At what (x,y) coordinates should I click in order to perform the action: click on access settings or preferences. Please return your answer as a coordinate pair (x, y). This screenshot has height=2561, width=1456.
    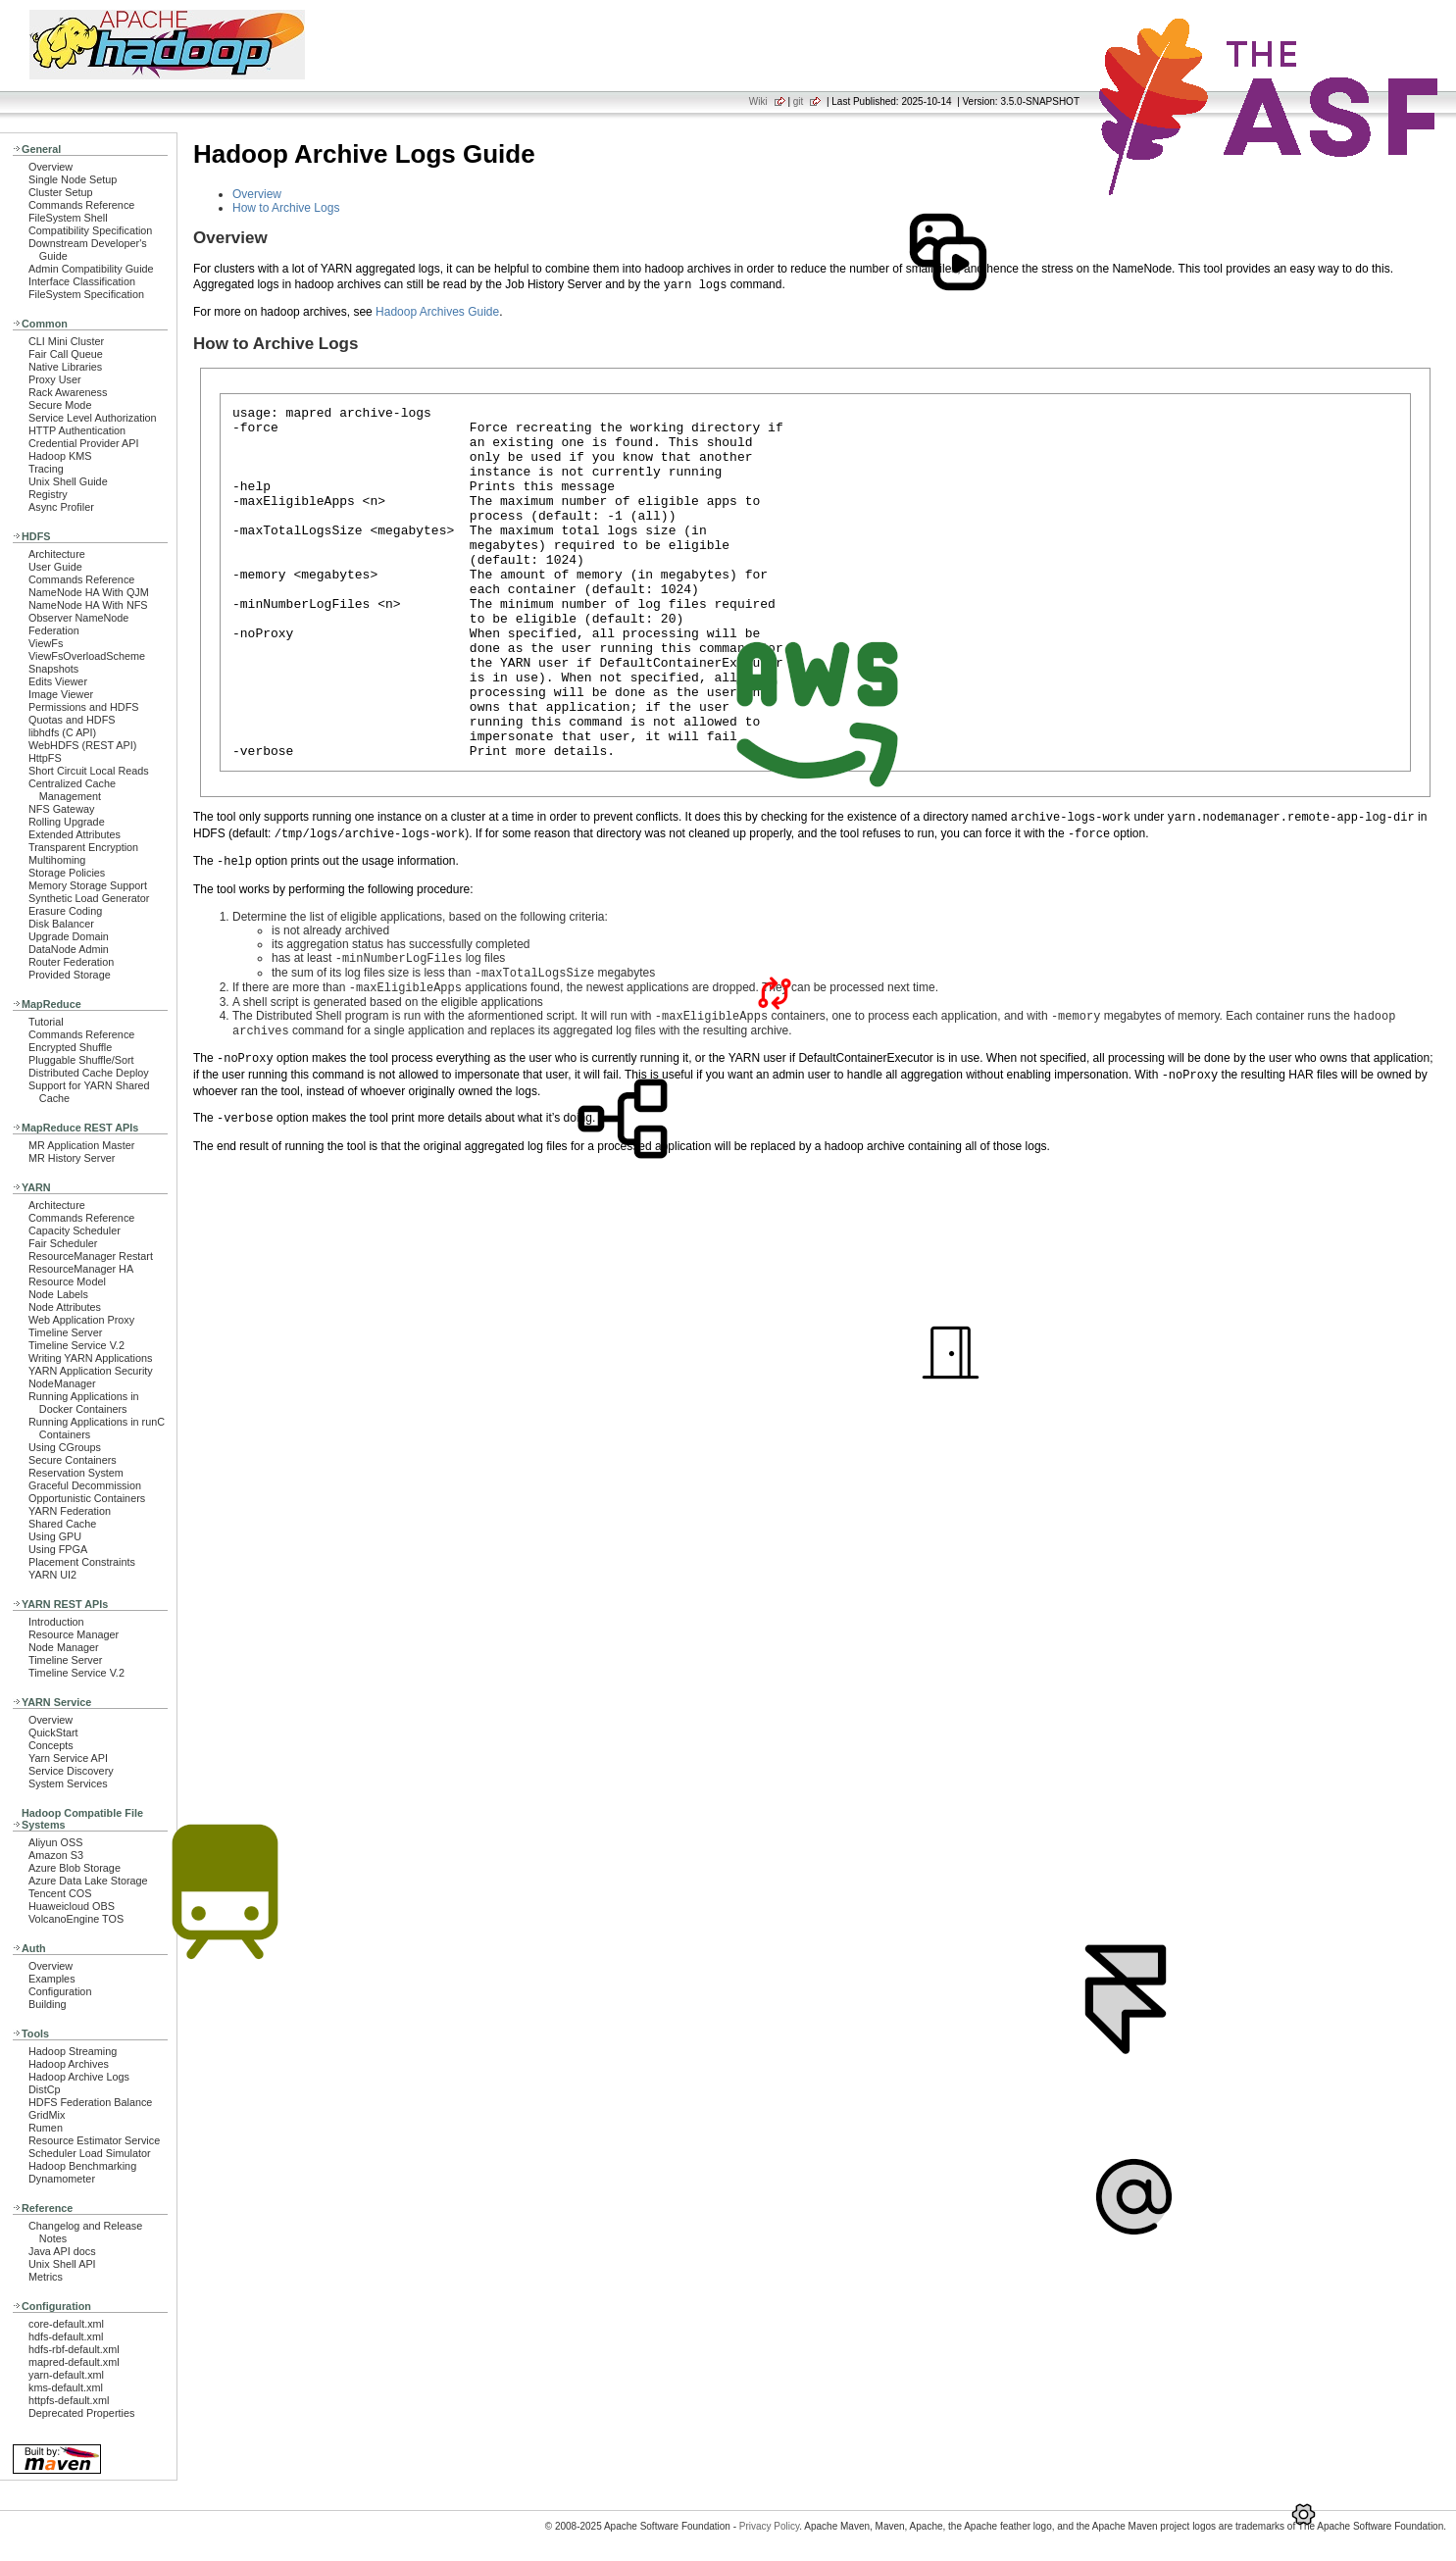
    Looking at the image, I should click on (1303, 2514).